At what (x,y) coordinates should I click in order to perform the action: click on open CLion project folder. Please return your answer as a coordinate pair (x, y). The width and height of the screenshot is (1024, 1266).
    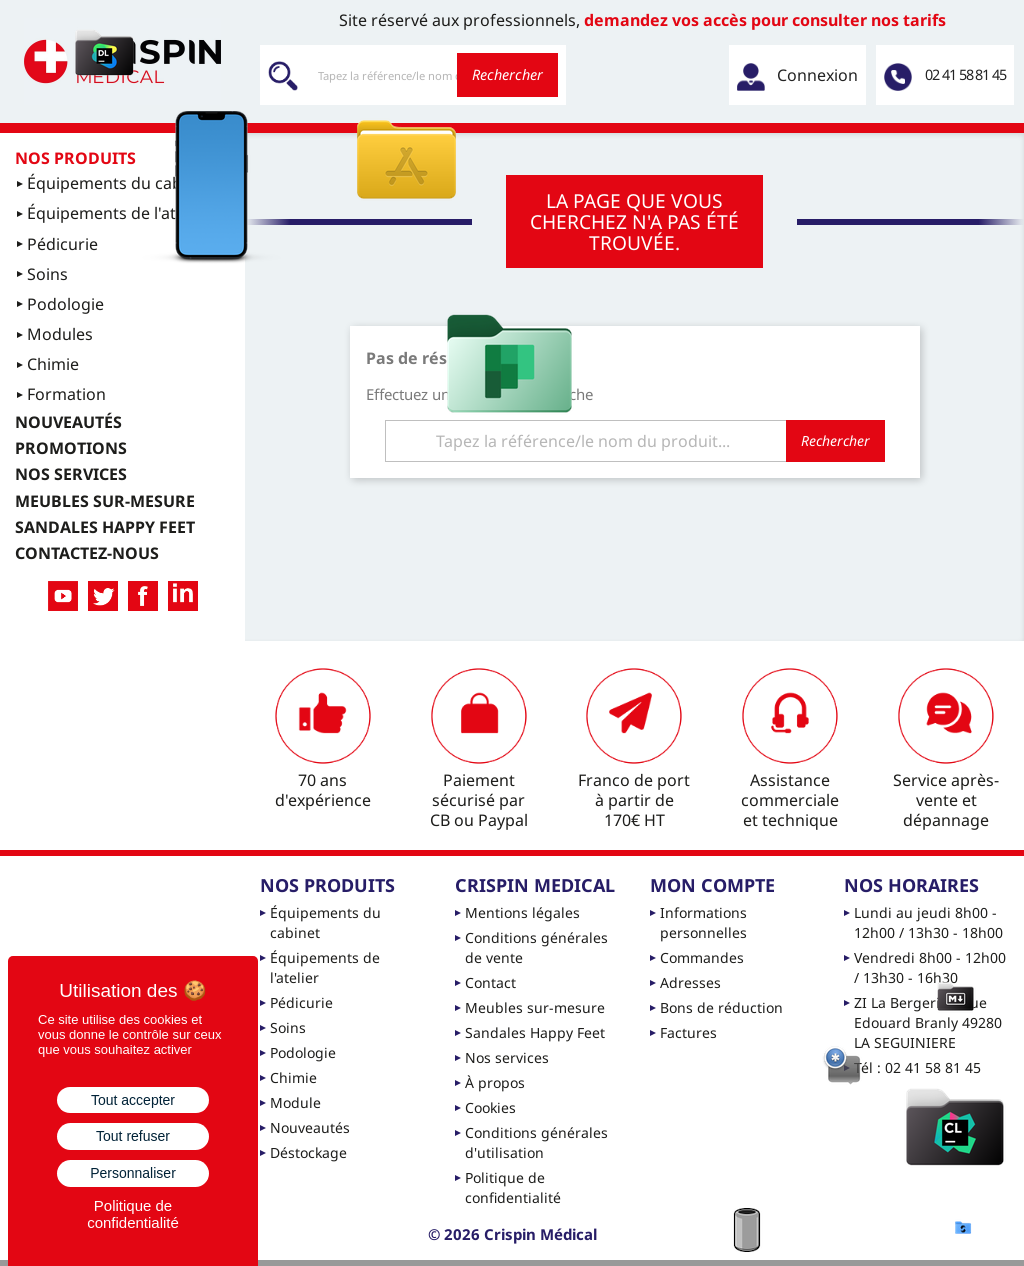
    Looking at the image, I should click on (954, 1129).